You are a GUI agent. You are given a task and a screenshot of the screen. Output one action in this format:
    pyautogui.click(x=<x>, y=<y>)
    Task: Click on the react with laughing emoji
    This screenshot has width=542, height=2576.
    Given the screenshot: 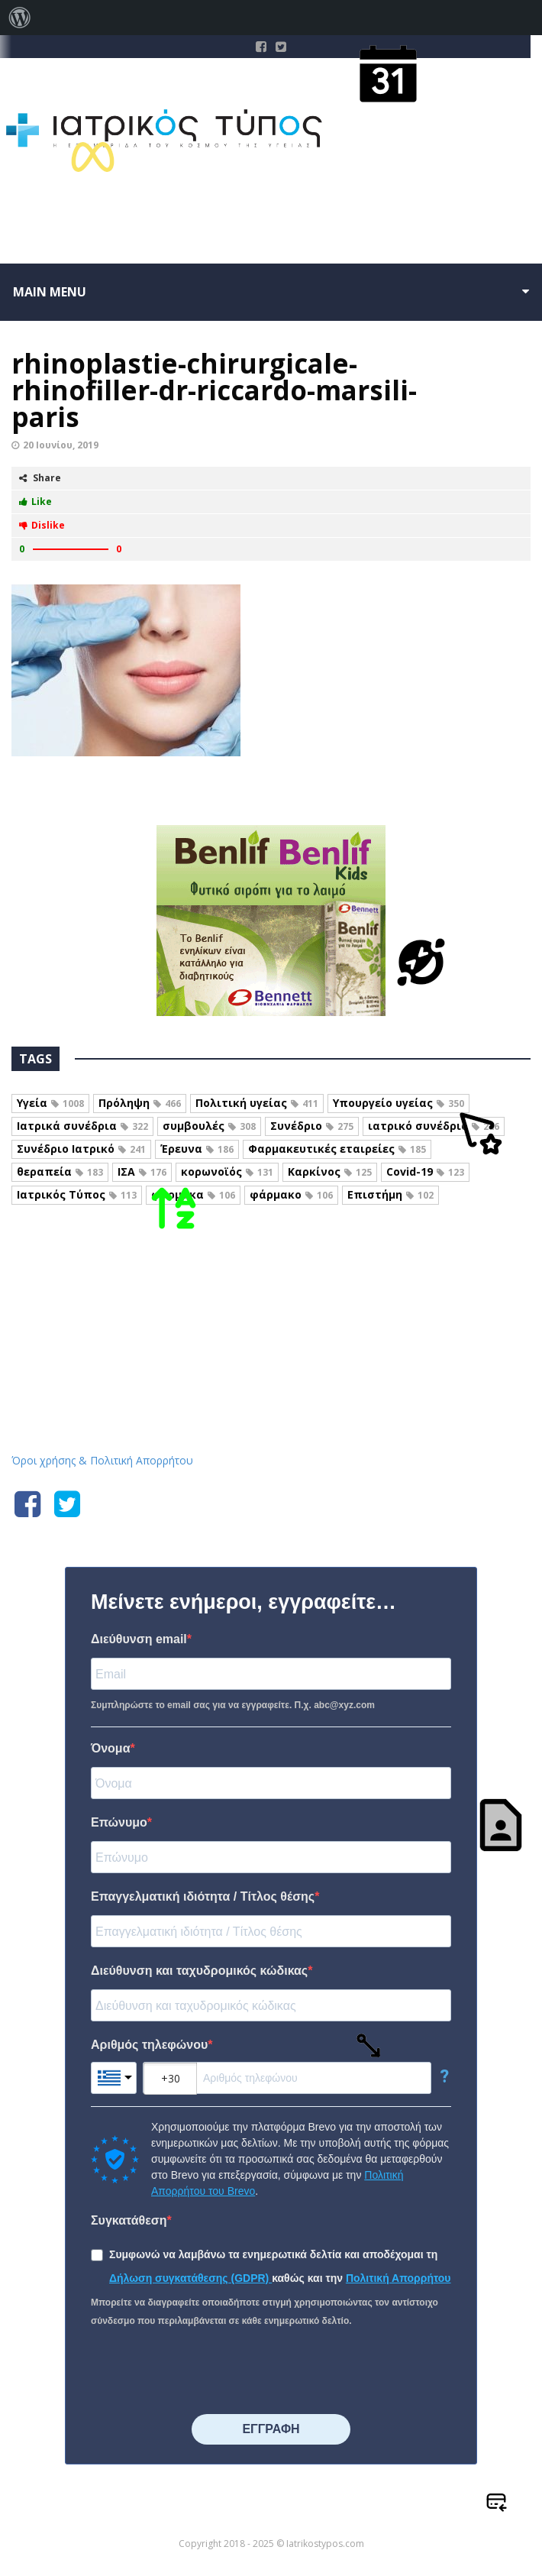 What is the action you would take?
    pyautogui.click(x=421, y=962)
    